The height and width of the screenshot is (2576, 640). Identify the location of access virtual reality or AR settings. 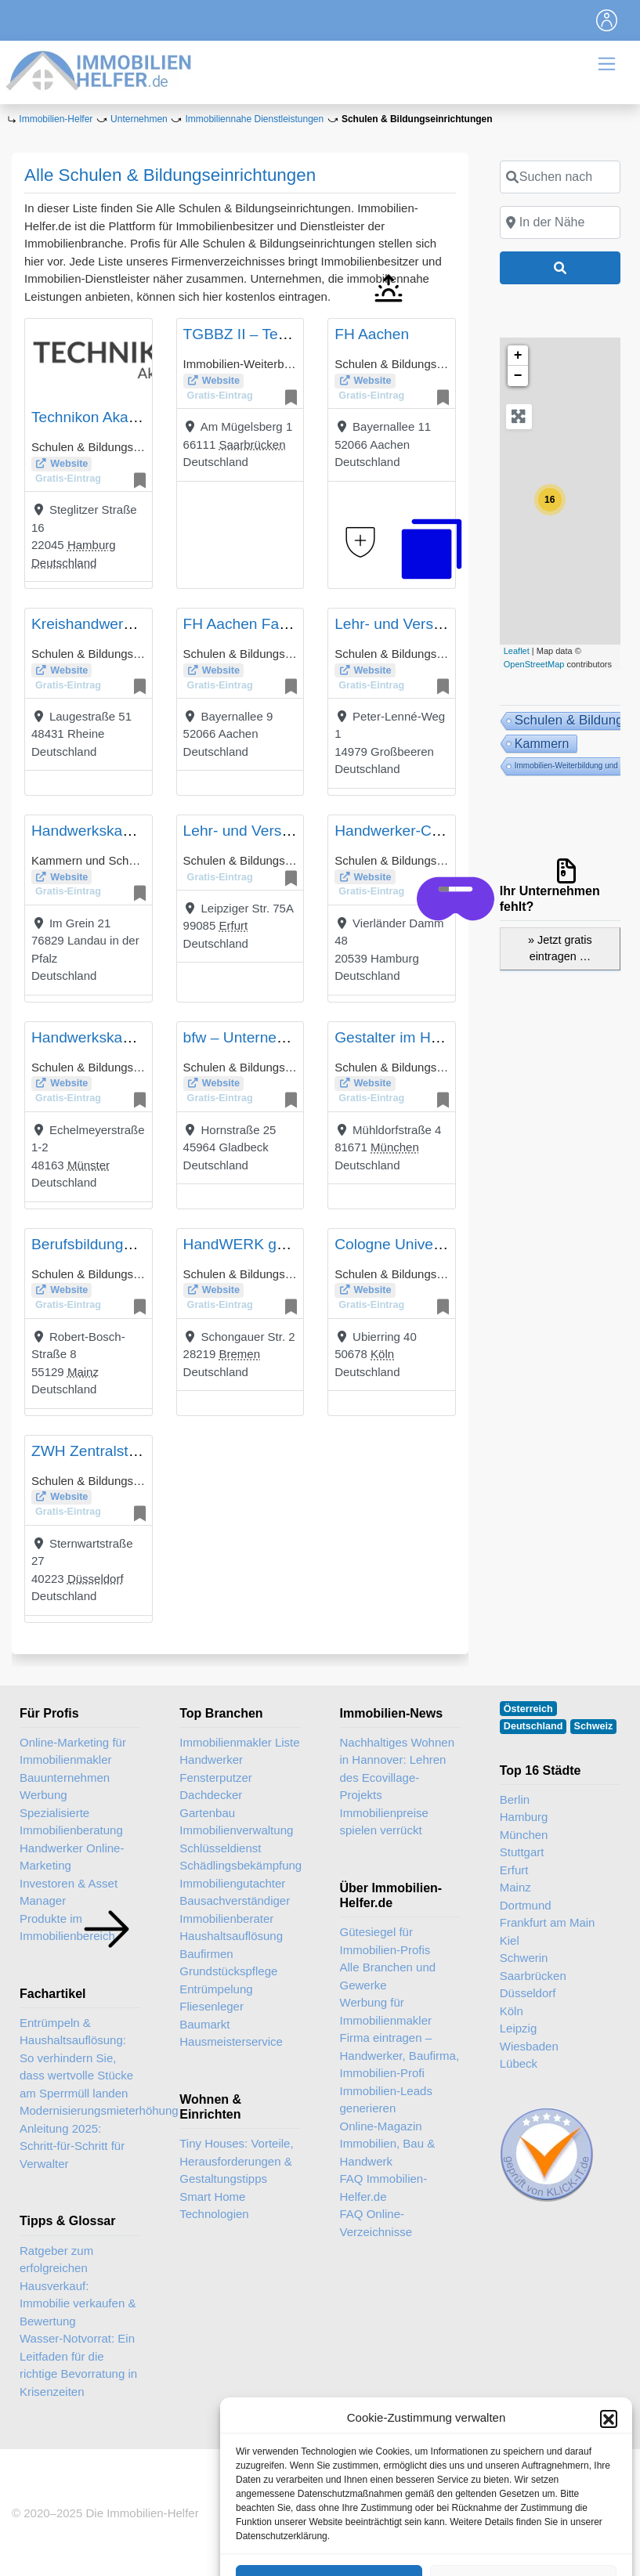
(455, 898).